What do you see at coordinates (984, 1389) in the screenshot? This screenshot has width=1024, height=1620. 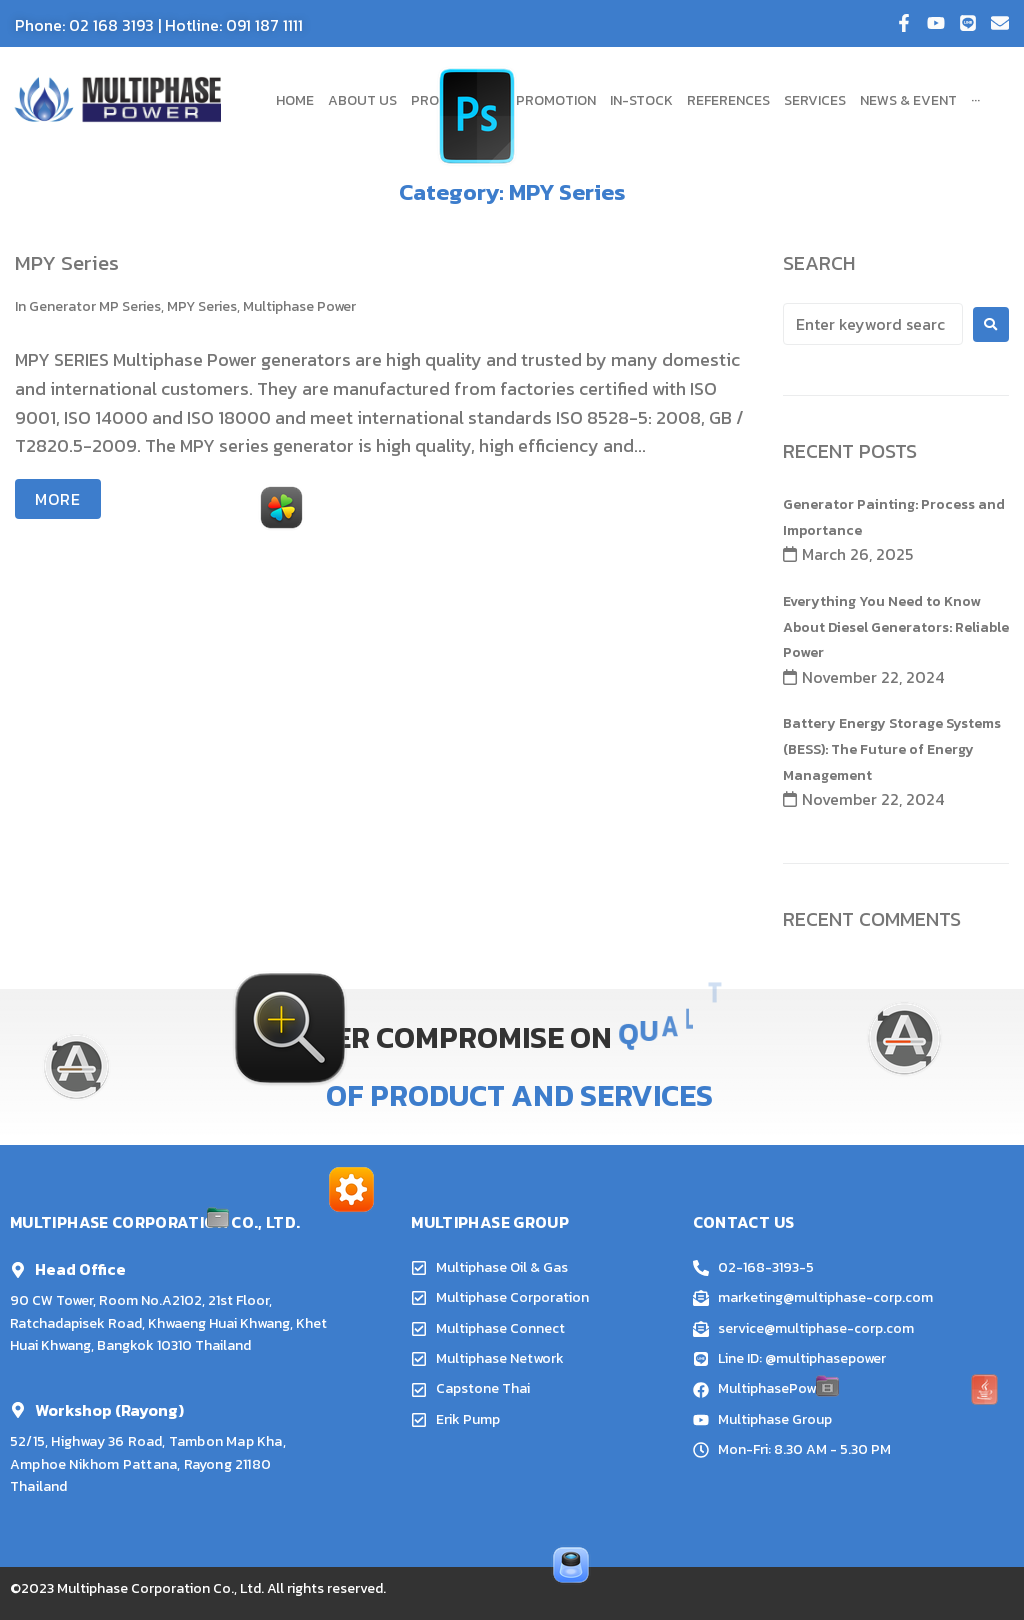 I see `indicates a java source code file` at bounding box center [984, 1389].